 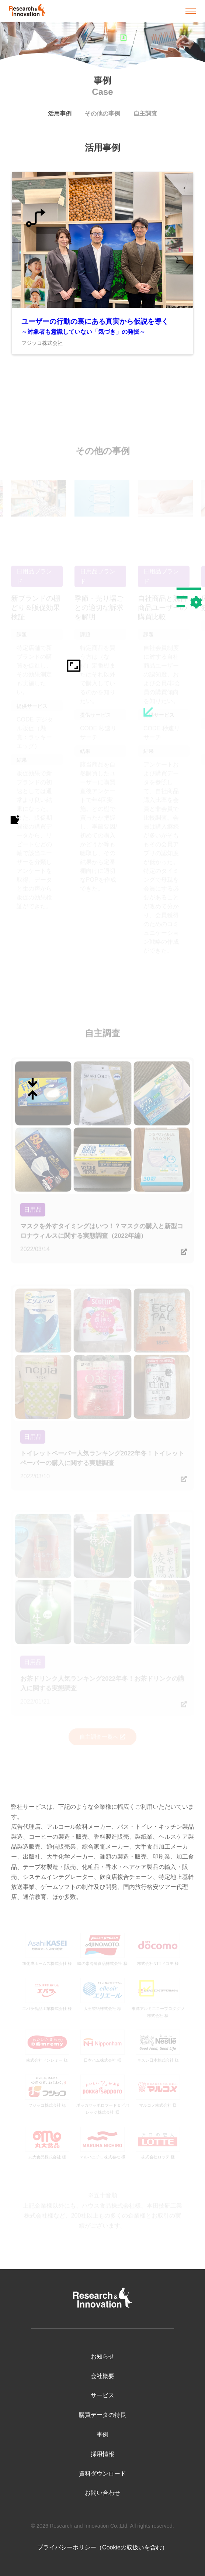 What do you see at coordinates (189, 597) in the screenshot?
I see `access list settings or preferences` at bounding box center [189, 597].